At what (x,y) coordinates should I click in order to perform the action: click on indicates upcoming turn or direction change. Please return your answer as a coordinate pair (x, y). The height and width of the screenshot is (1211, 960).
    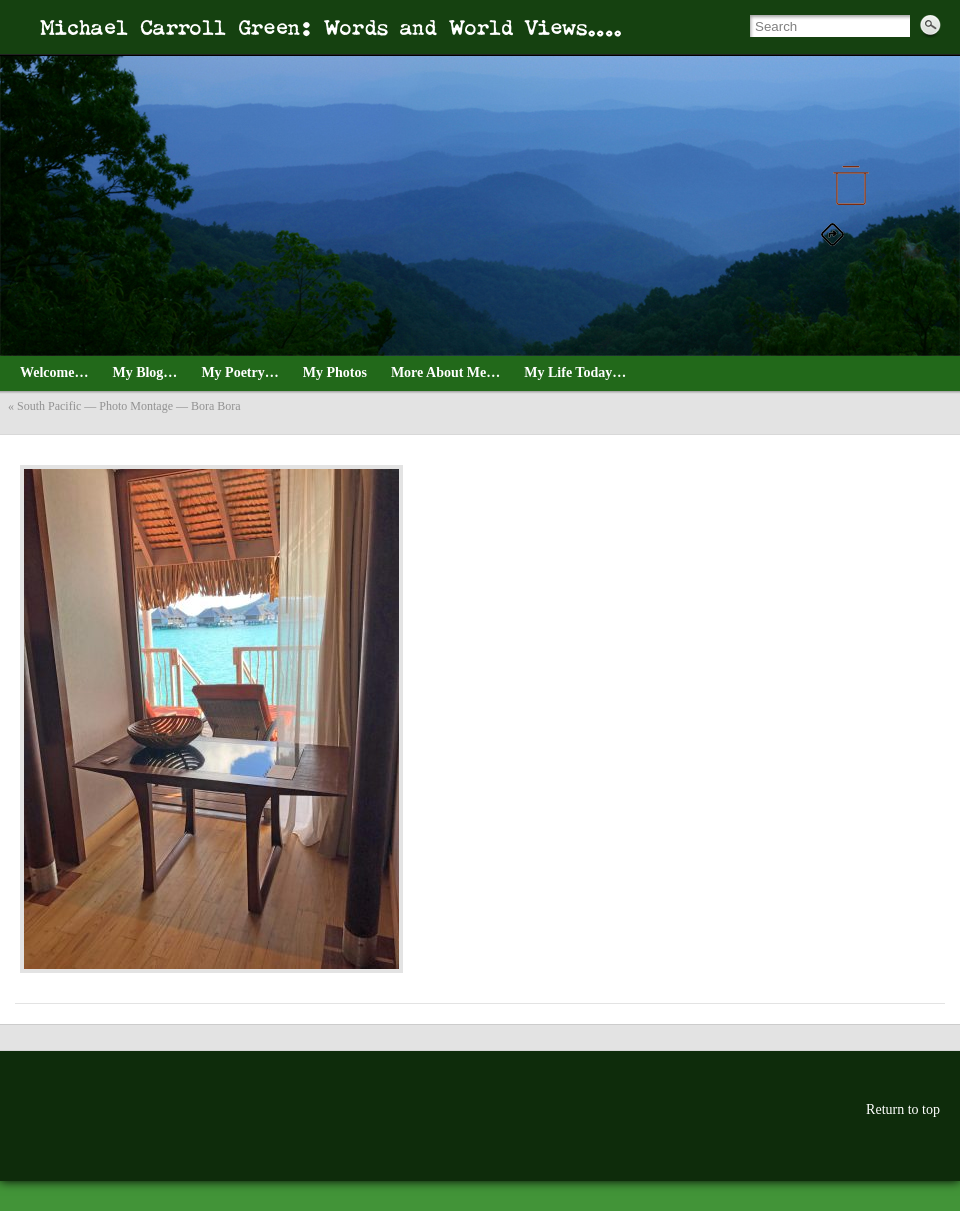
    Looking at the image, I should click on (832, 234).